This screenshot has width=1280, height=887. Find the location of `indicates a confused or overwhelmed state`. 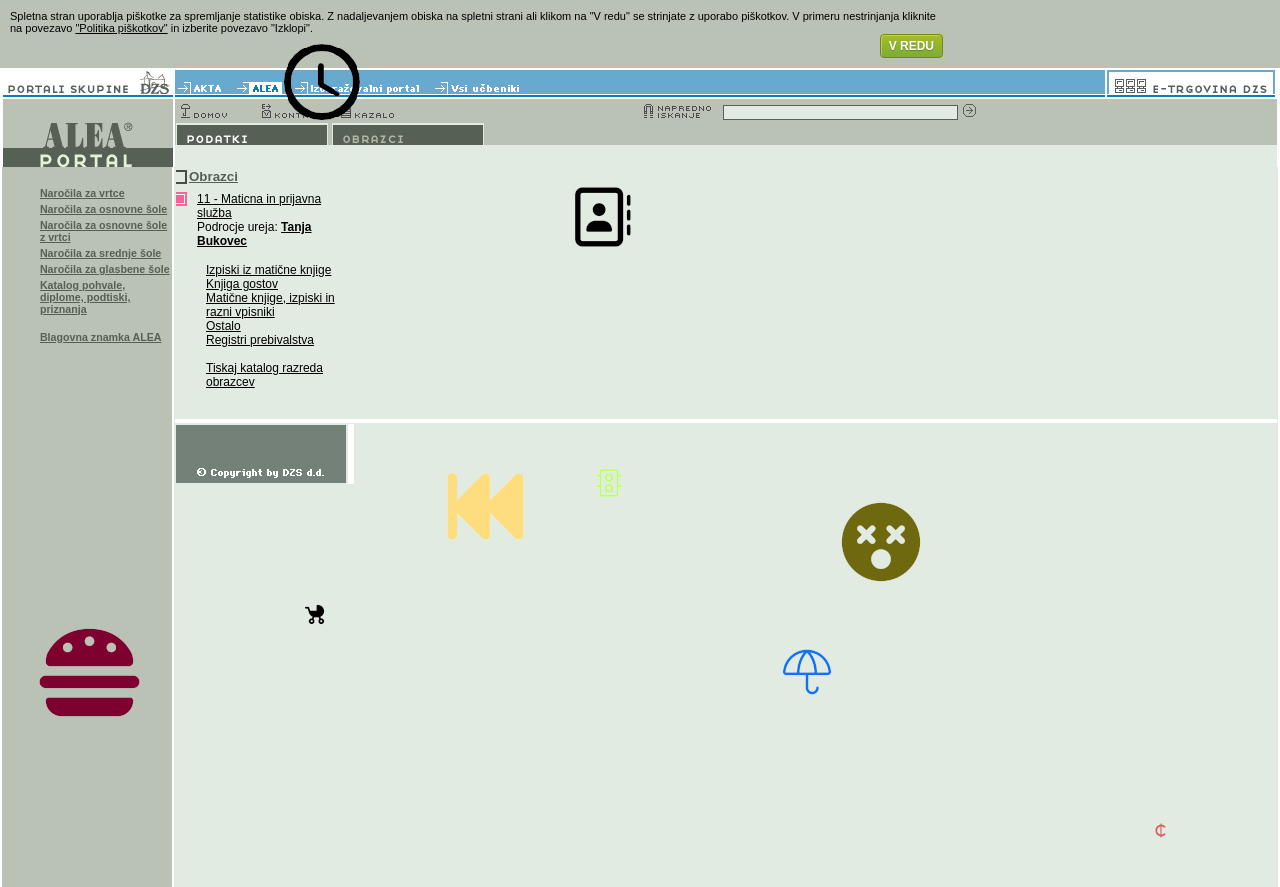

indicates a confused or overwhelmed state is located at coordinates (881, 542).